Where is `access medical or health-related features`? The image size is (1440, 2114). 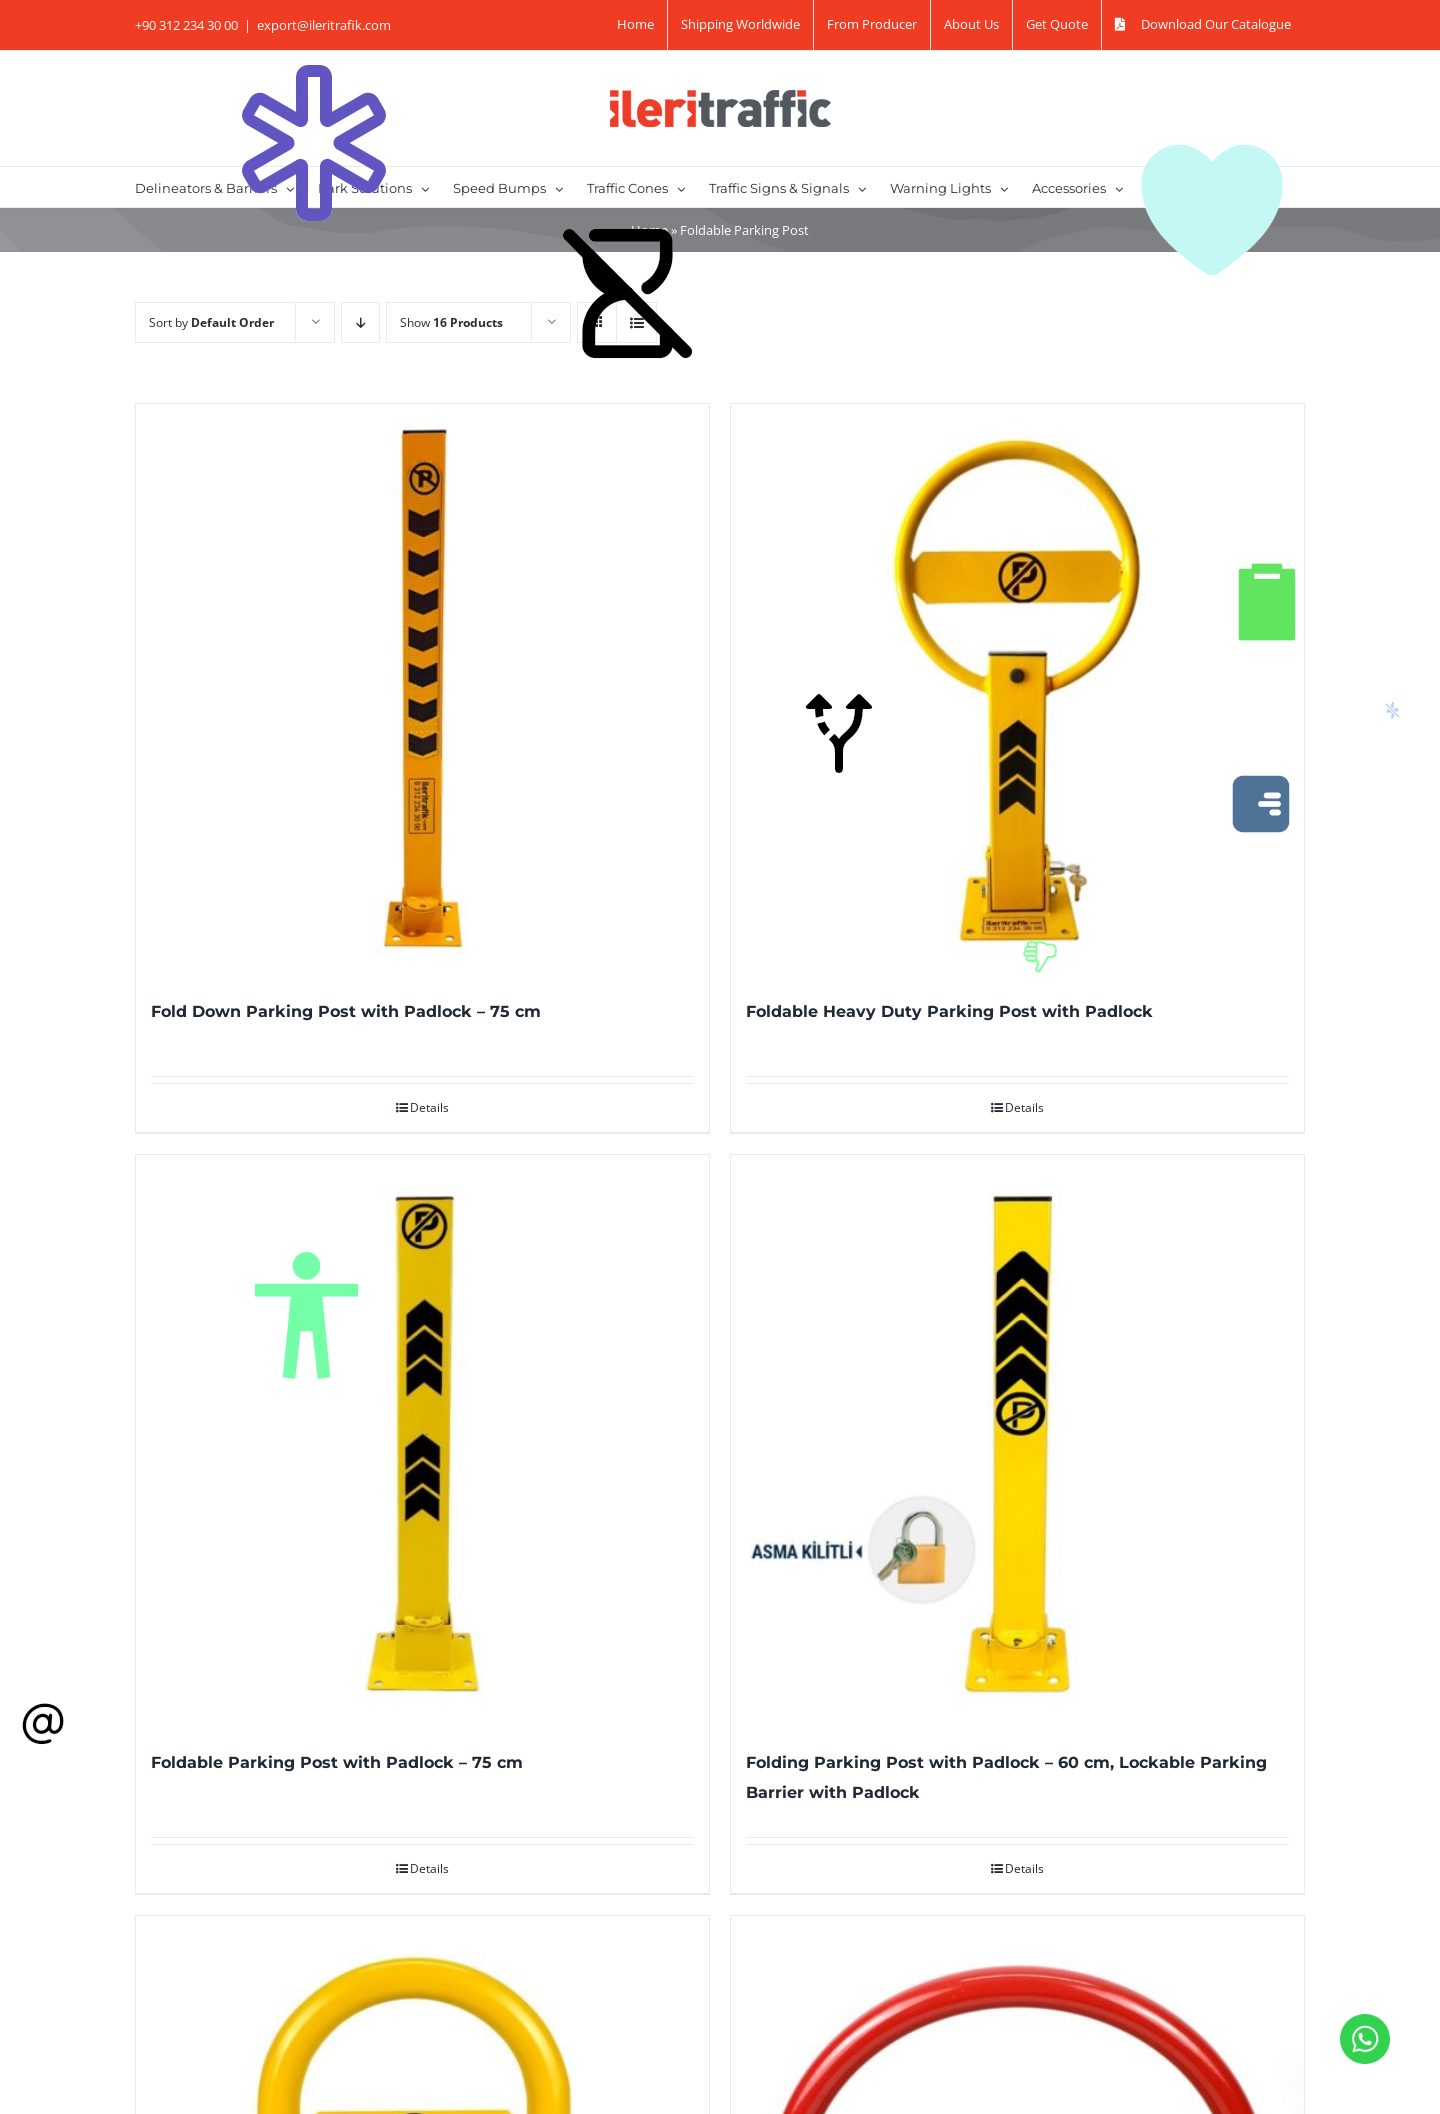
access medical or health-related features is located at coordinates (314, 143).